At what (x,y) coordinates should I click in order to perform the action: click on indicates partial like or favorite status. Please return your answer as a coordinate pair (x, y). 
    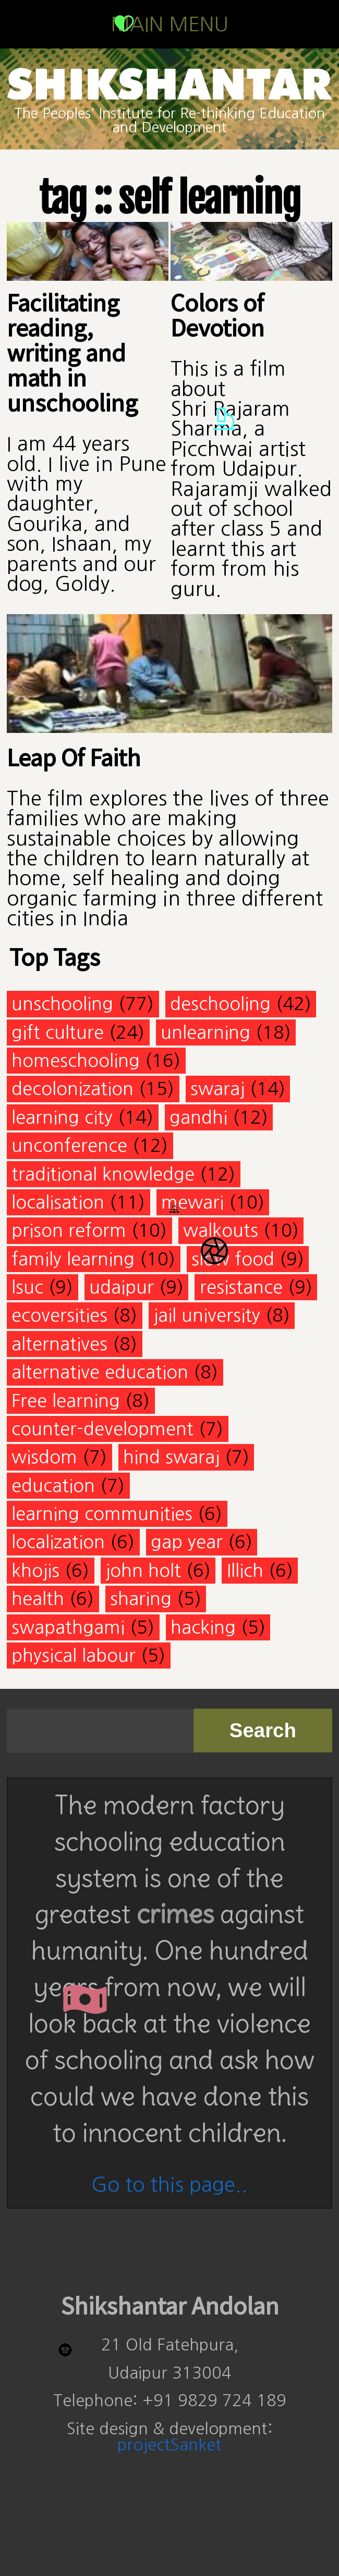
    Looking at the image, I should click on (124, 23).